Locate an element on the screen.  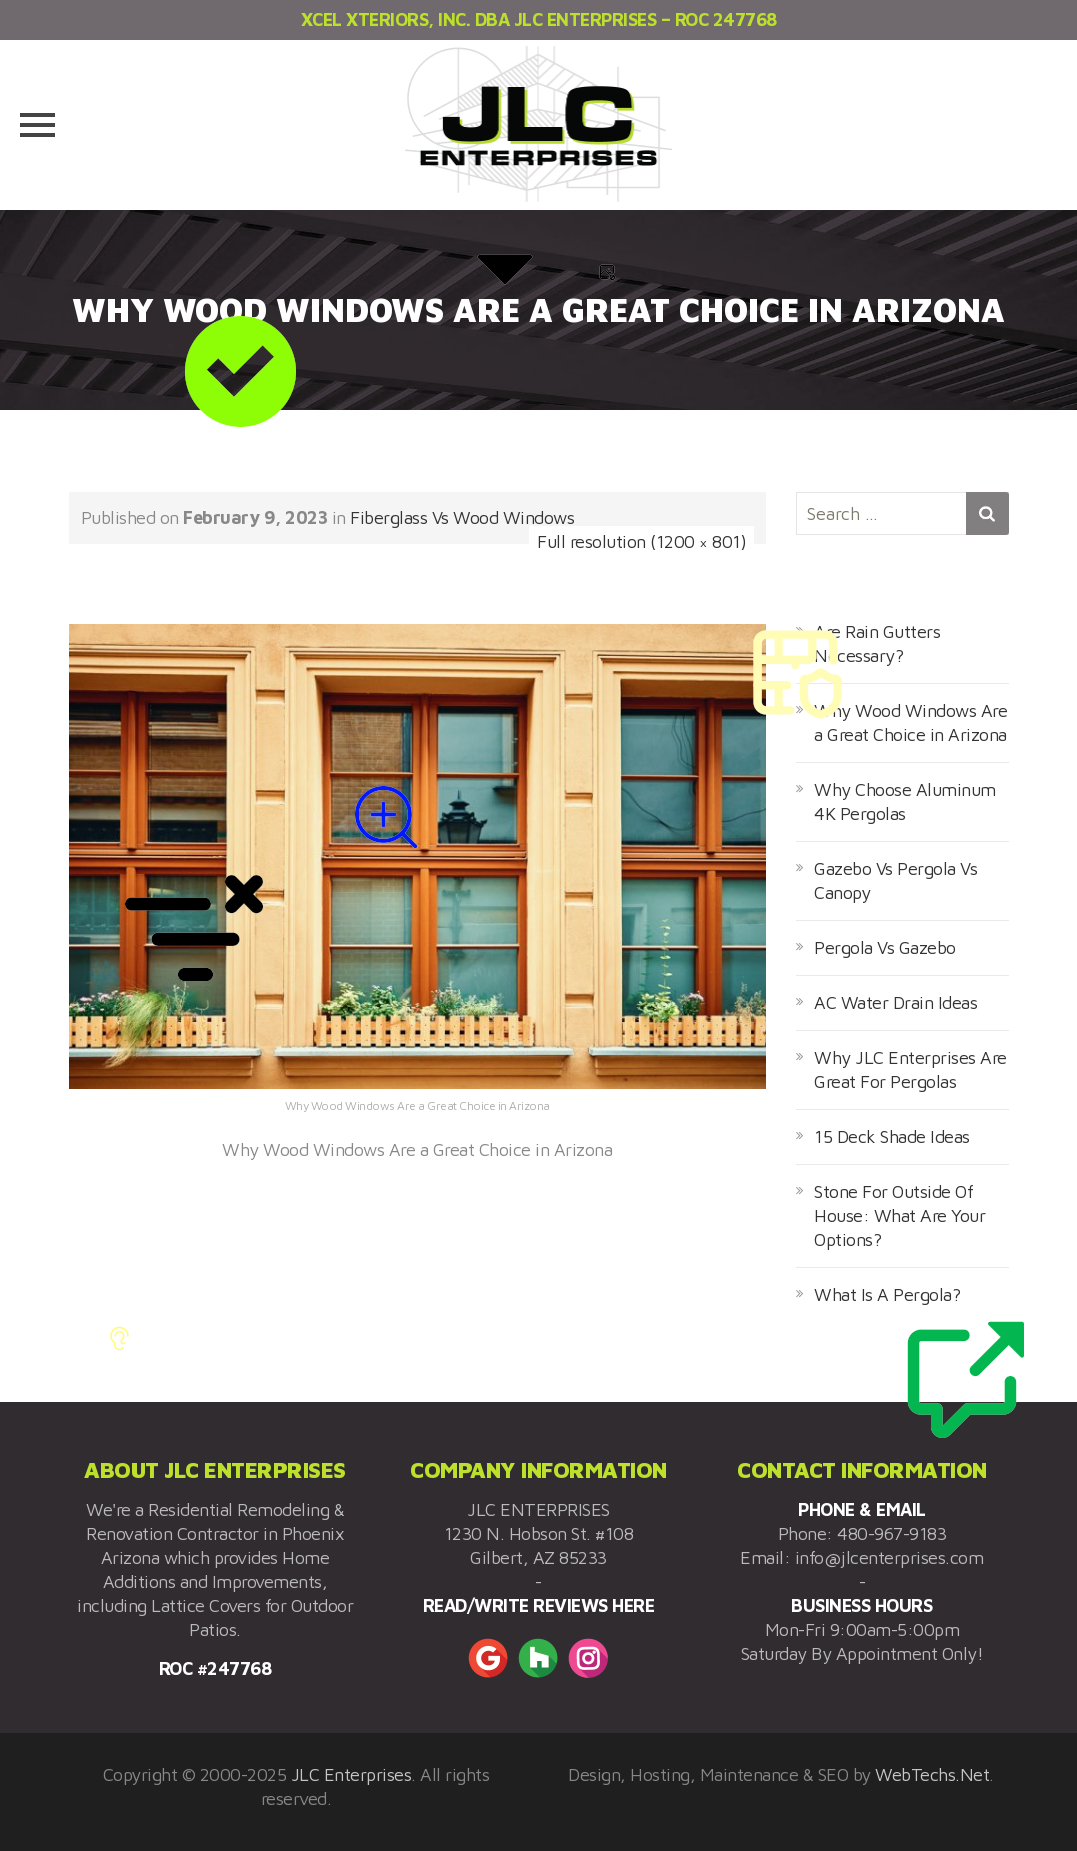
expand a dropdown menu is located at coordinates (505, 270).